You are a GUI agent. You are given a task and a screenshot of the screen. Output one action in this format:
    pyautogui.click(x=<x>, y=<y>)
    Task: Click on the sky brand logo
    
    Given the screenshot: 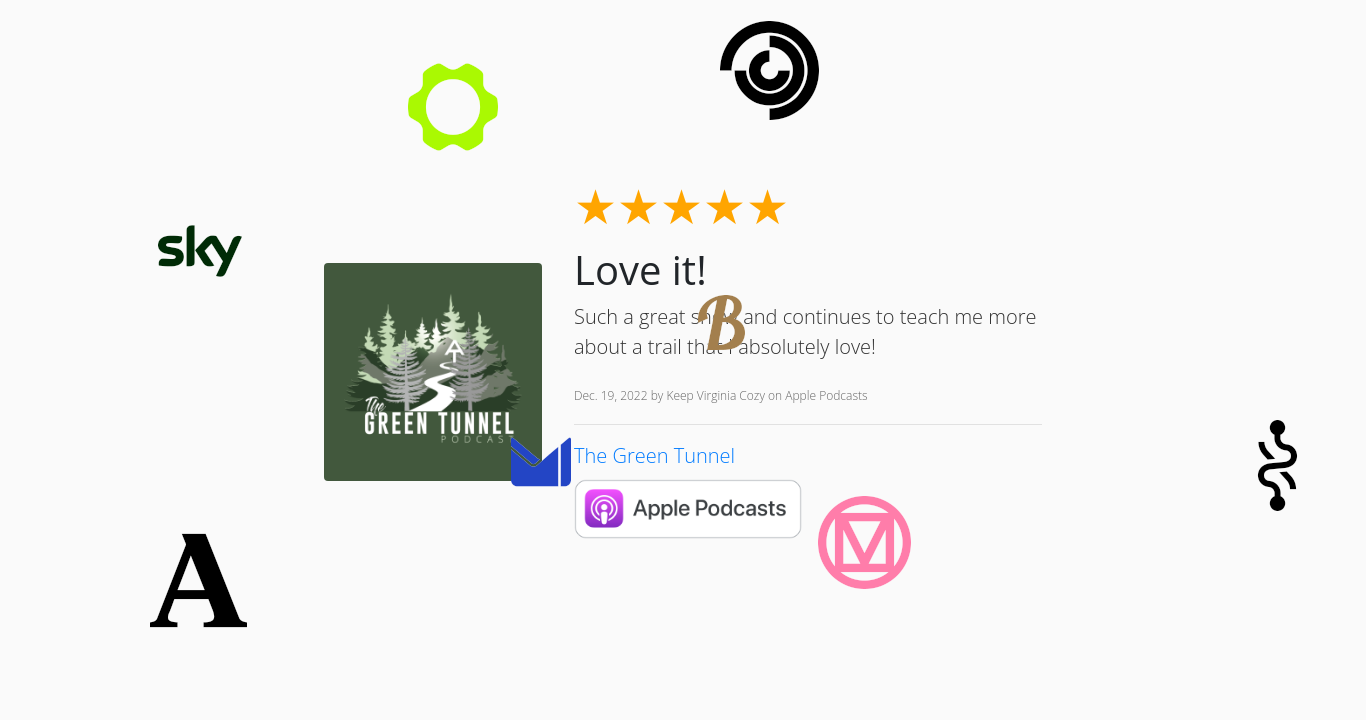 What is the action you would take?
    pyautogui.click(x=200, y=251)
    